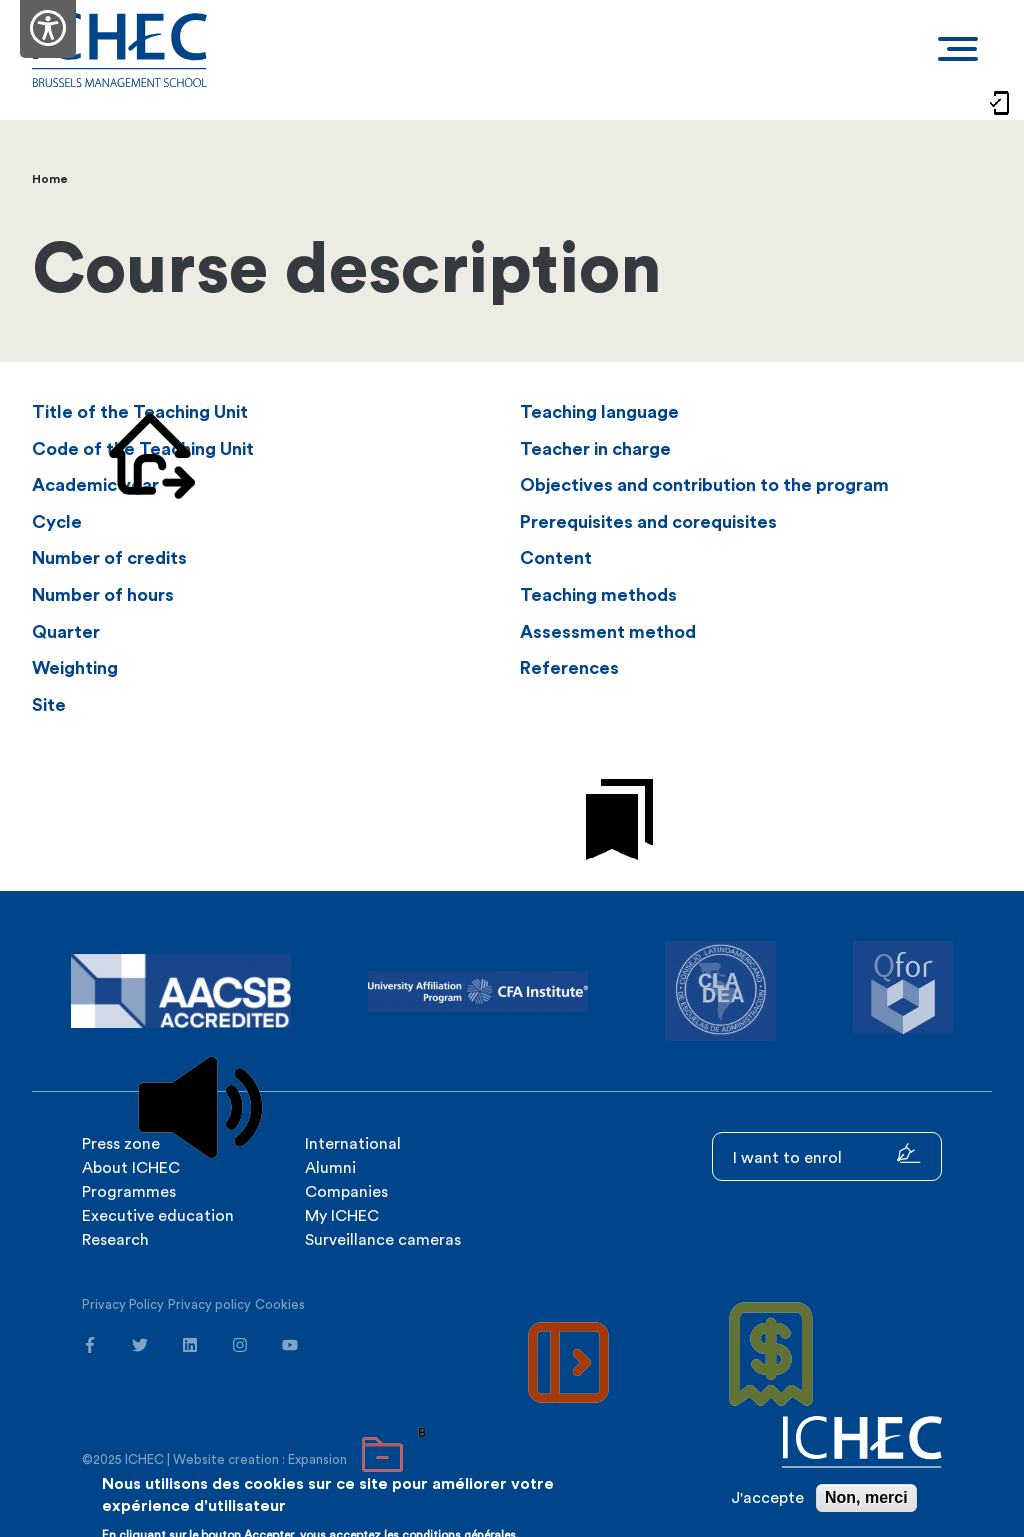  I want to click on apply bold formatting to selected text, so click(422, 1433).